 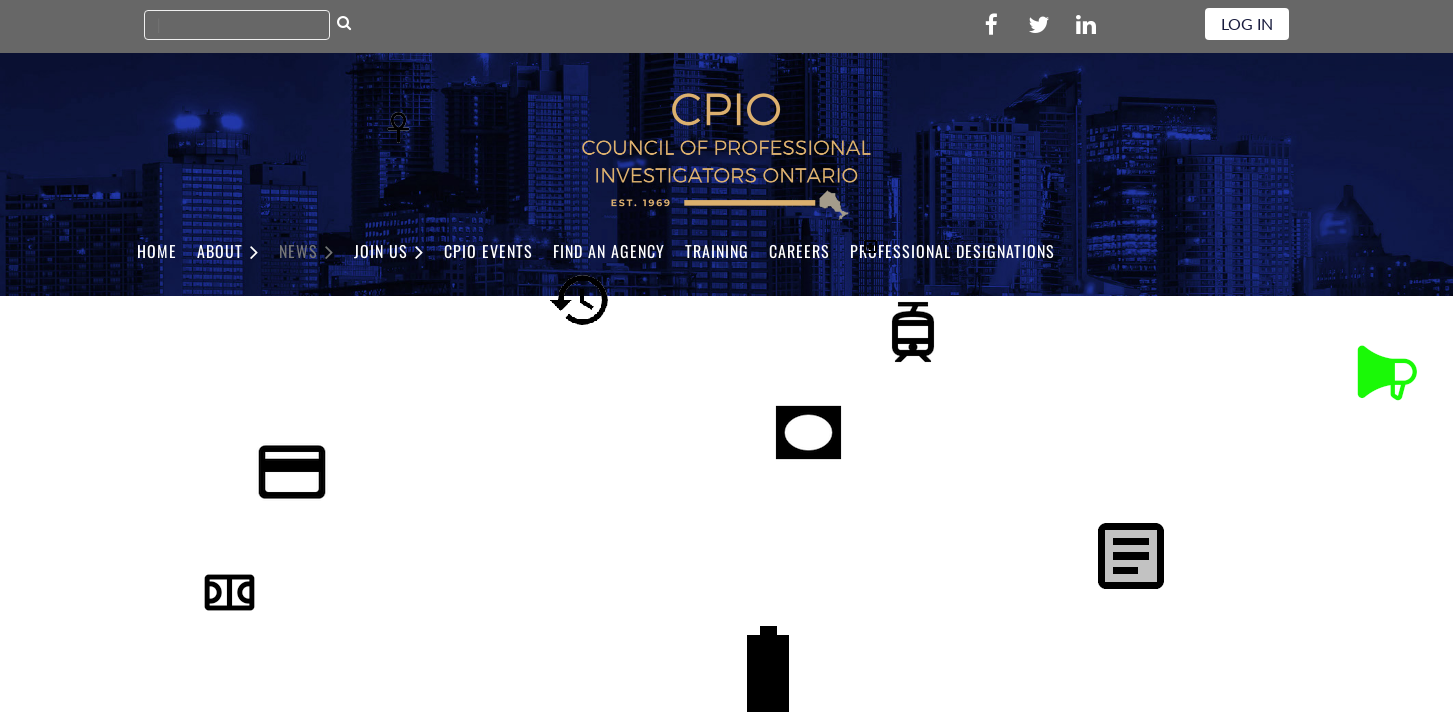 What do you see at coordinates (580, 300) in the screenshot?
I see `view browsing or activity history` at bounding box center [580, 300].